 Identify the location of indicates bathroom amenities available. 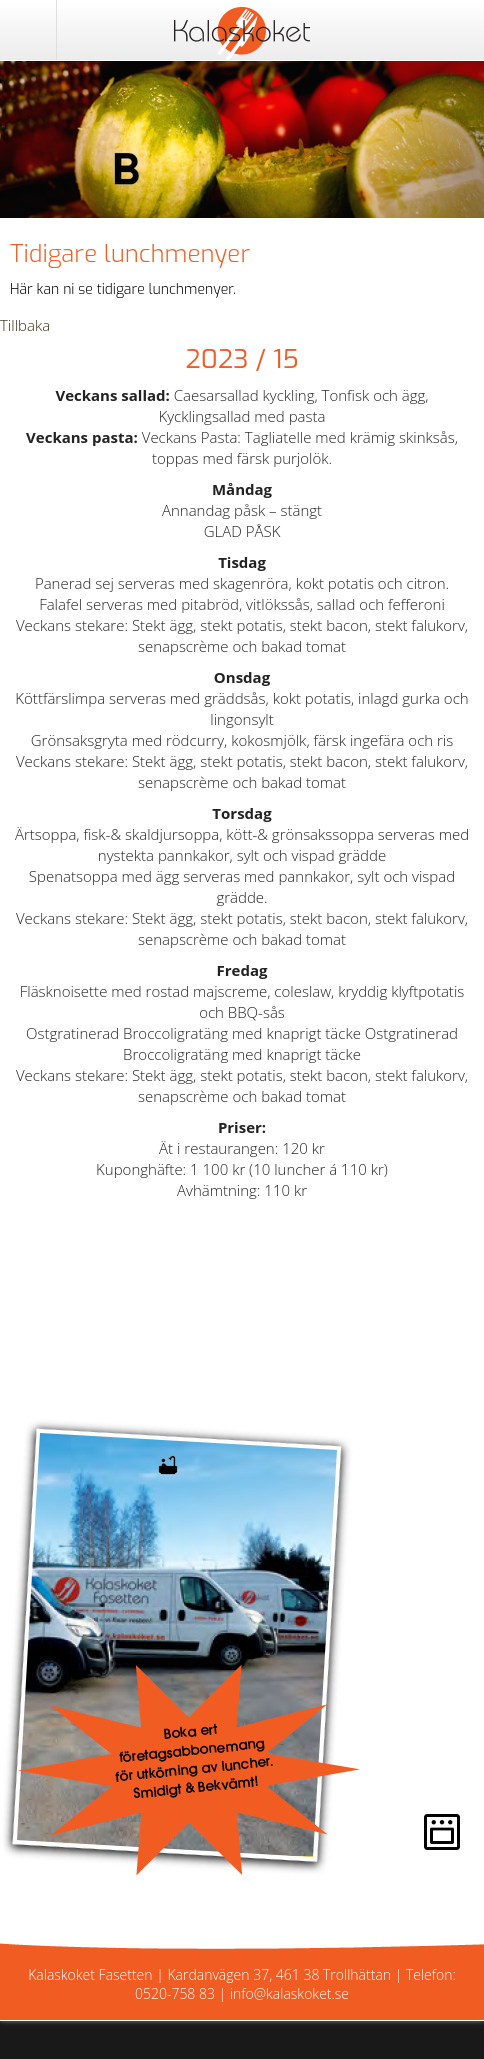
(168, 1465).